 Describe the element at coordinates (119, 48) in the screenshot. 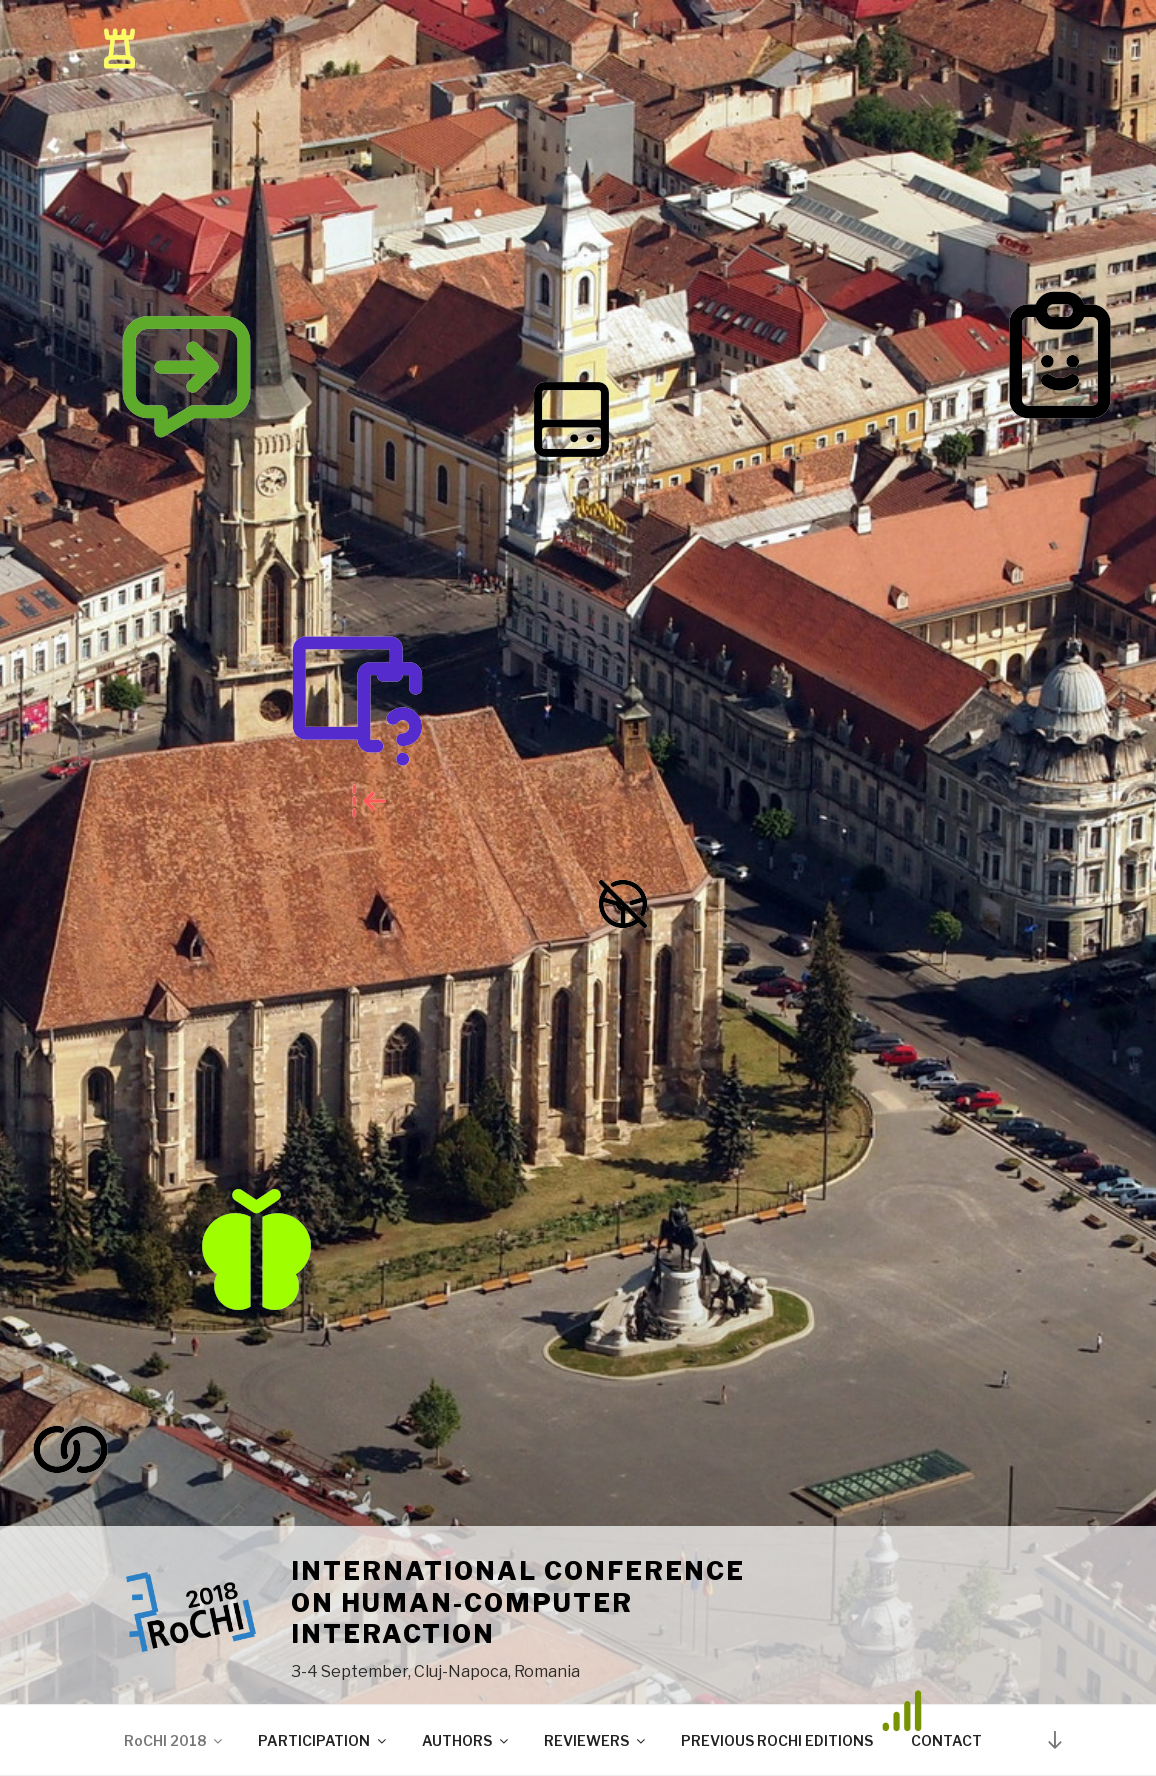

I see `play chess or access chess game` at that location.